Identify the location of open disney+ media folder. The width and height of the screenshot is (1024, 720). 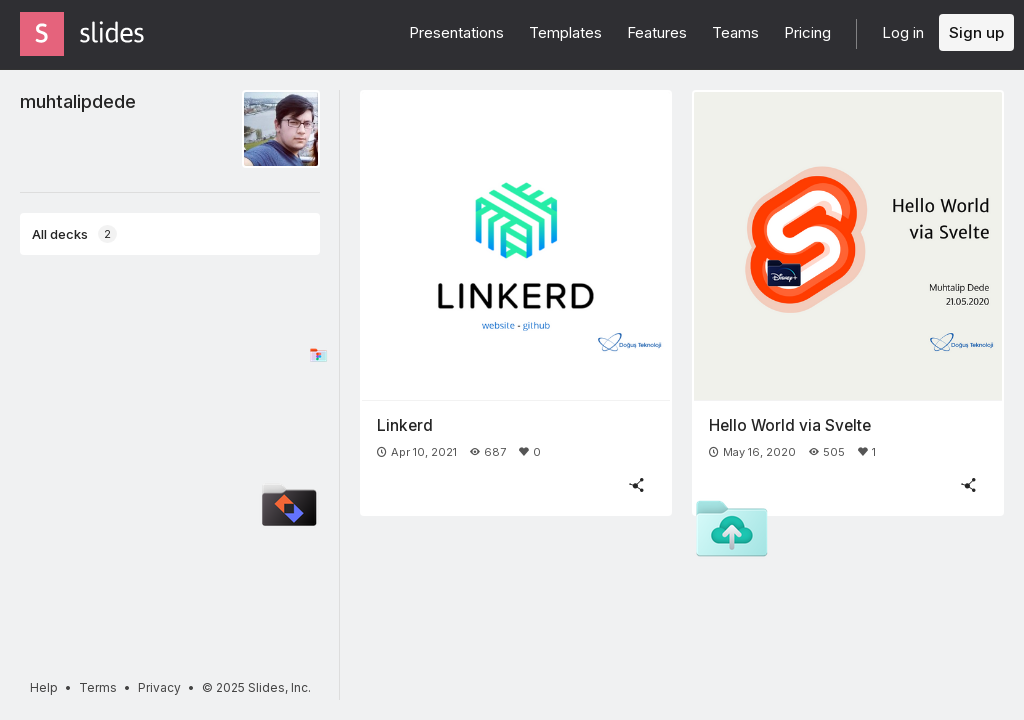
(784, 274).